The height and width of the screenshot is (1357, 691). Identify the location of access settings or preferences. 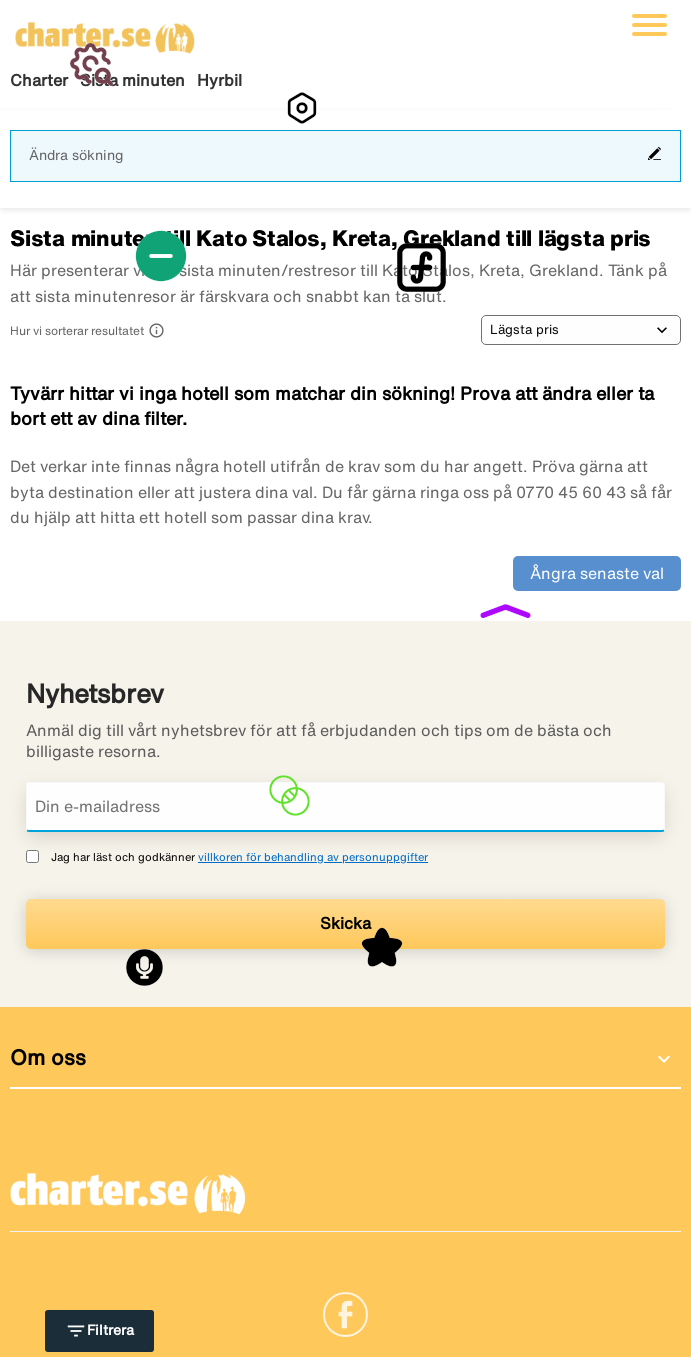
(302, 108).